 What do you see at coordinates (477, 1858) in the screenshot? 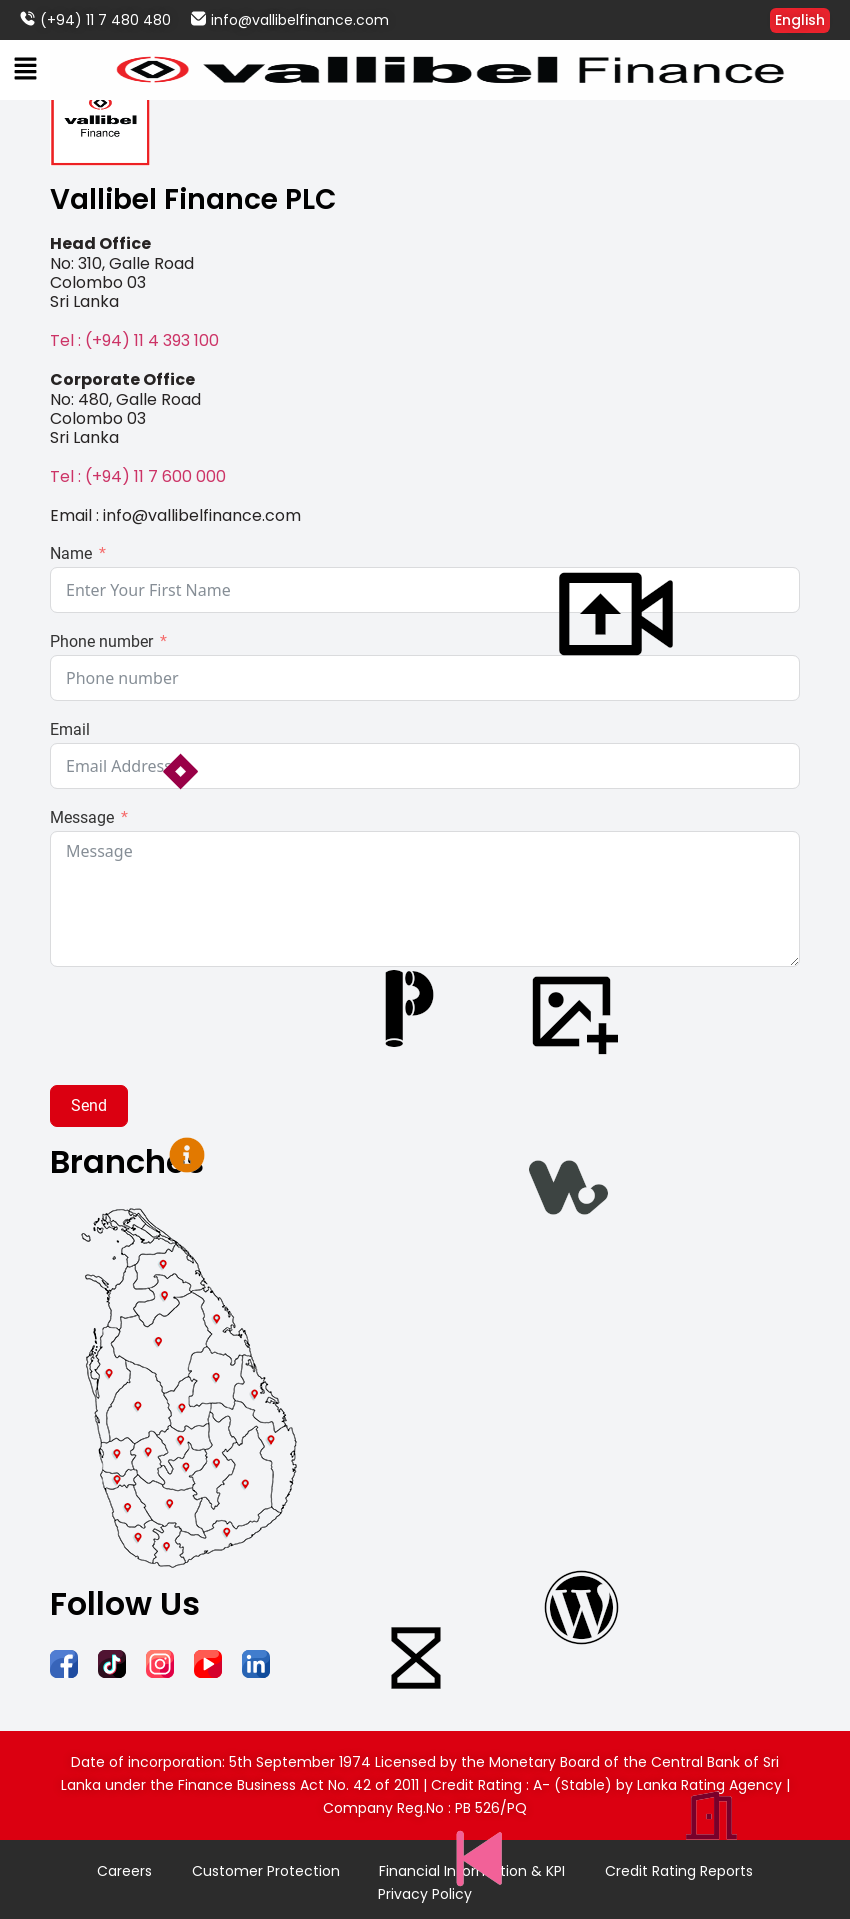
I see `skip to previous track` at bounding box center [477, 1858].